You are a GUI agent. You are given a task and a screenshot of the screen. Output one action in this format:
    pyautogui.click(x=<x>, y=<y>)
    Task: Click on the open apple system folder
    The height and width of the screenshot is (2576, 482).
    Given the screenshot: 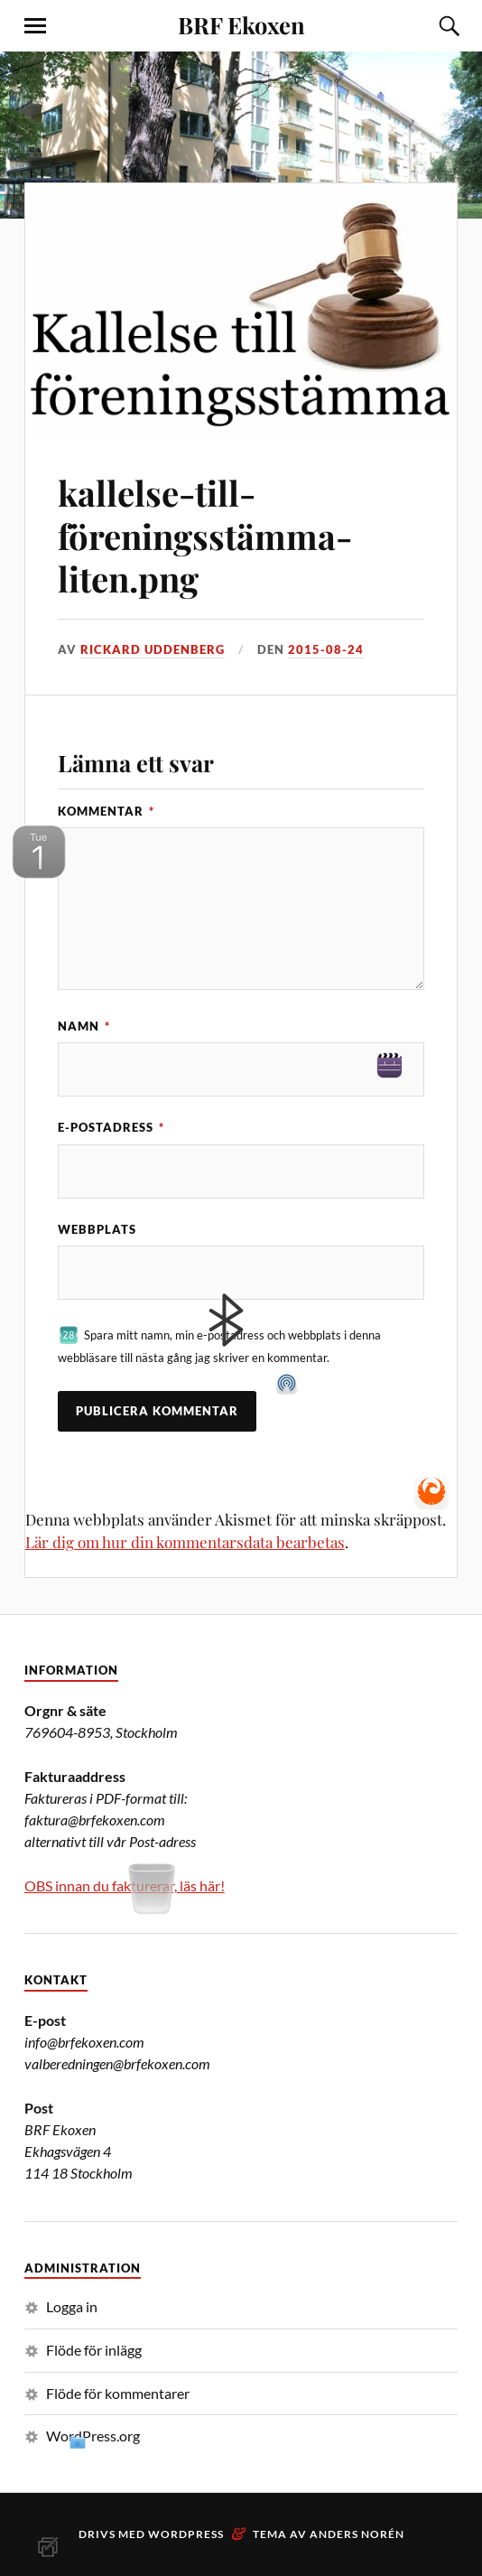 What is the action you would take?
    pyautogui.click(x=78, y=2442)
    